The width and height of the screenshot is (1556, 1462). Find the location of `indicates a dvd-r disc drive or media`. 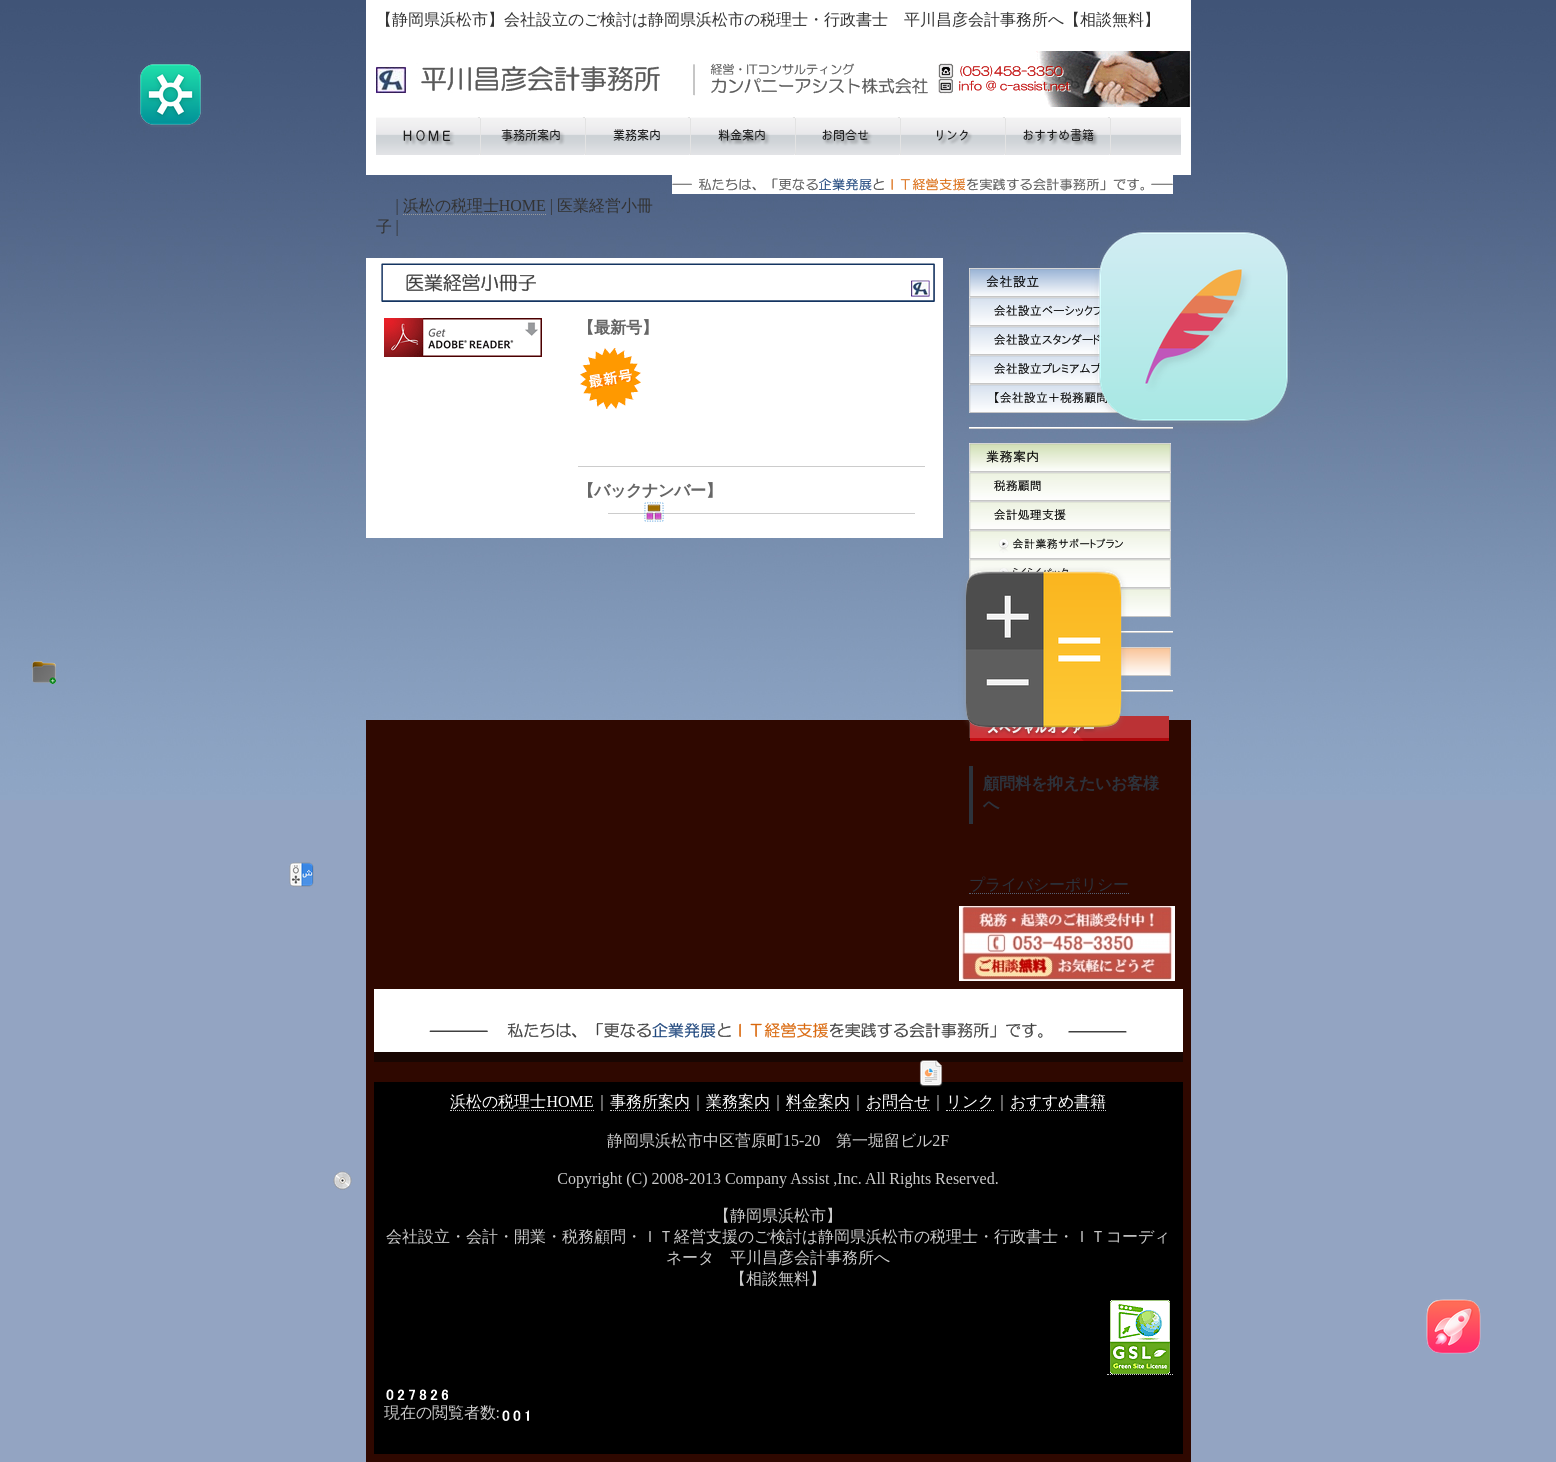

indicates a dvd-r disc drive or media is located at coordinates (342, 1180).